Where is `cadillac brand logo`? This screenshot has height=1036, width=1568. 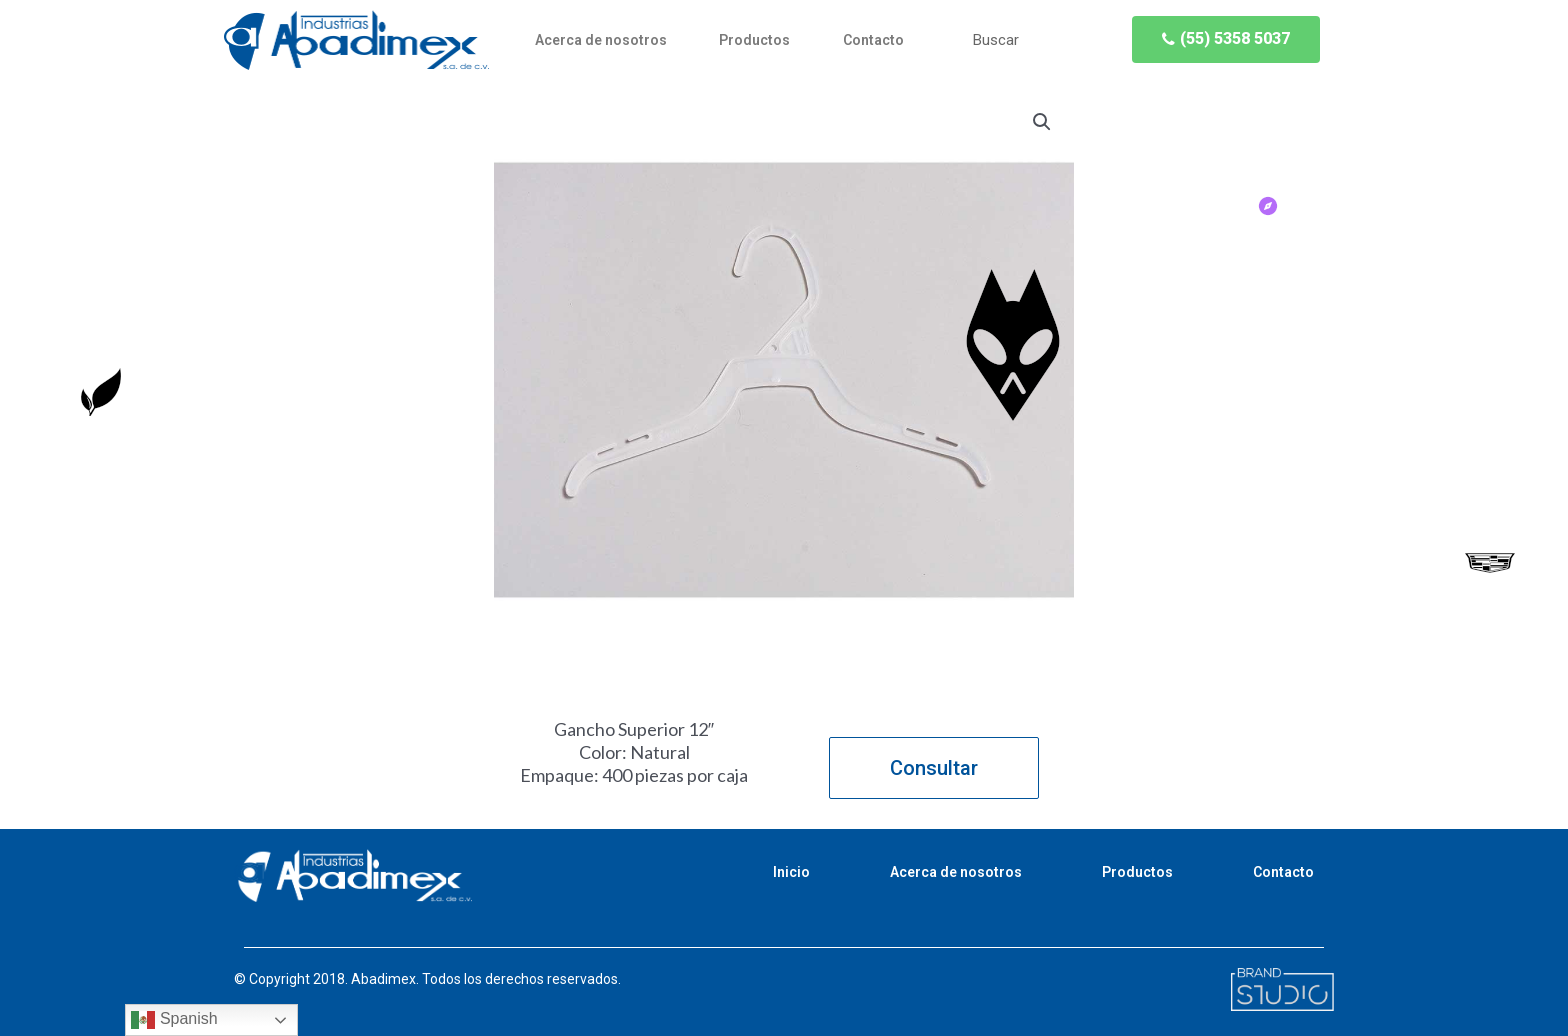
cadillac brand logo is located at coordinates (1490, 563).